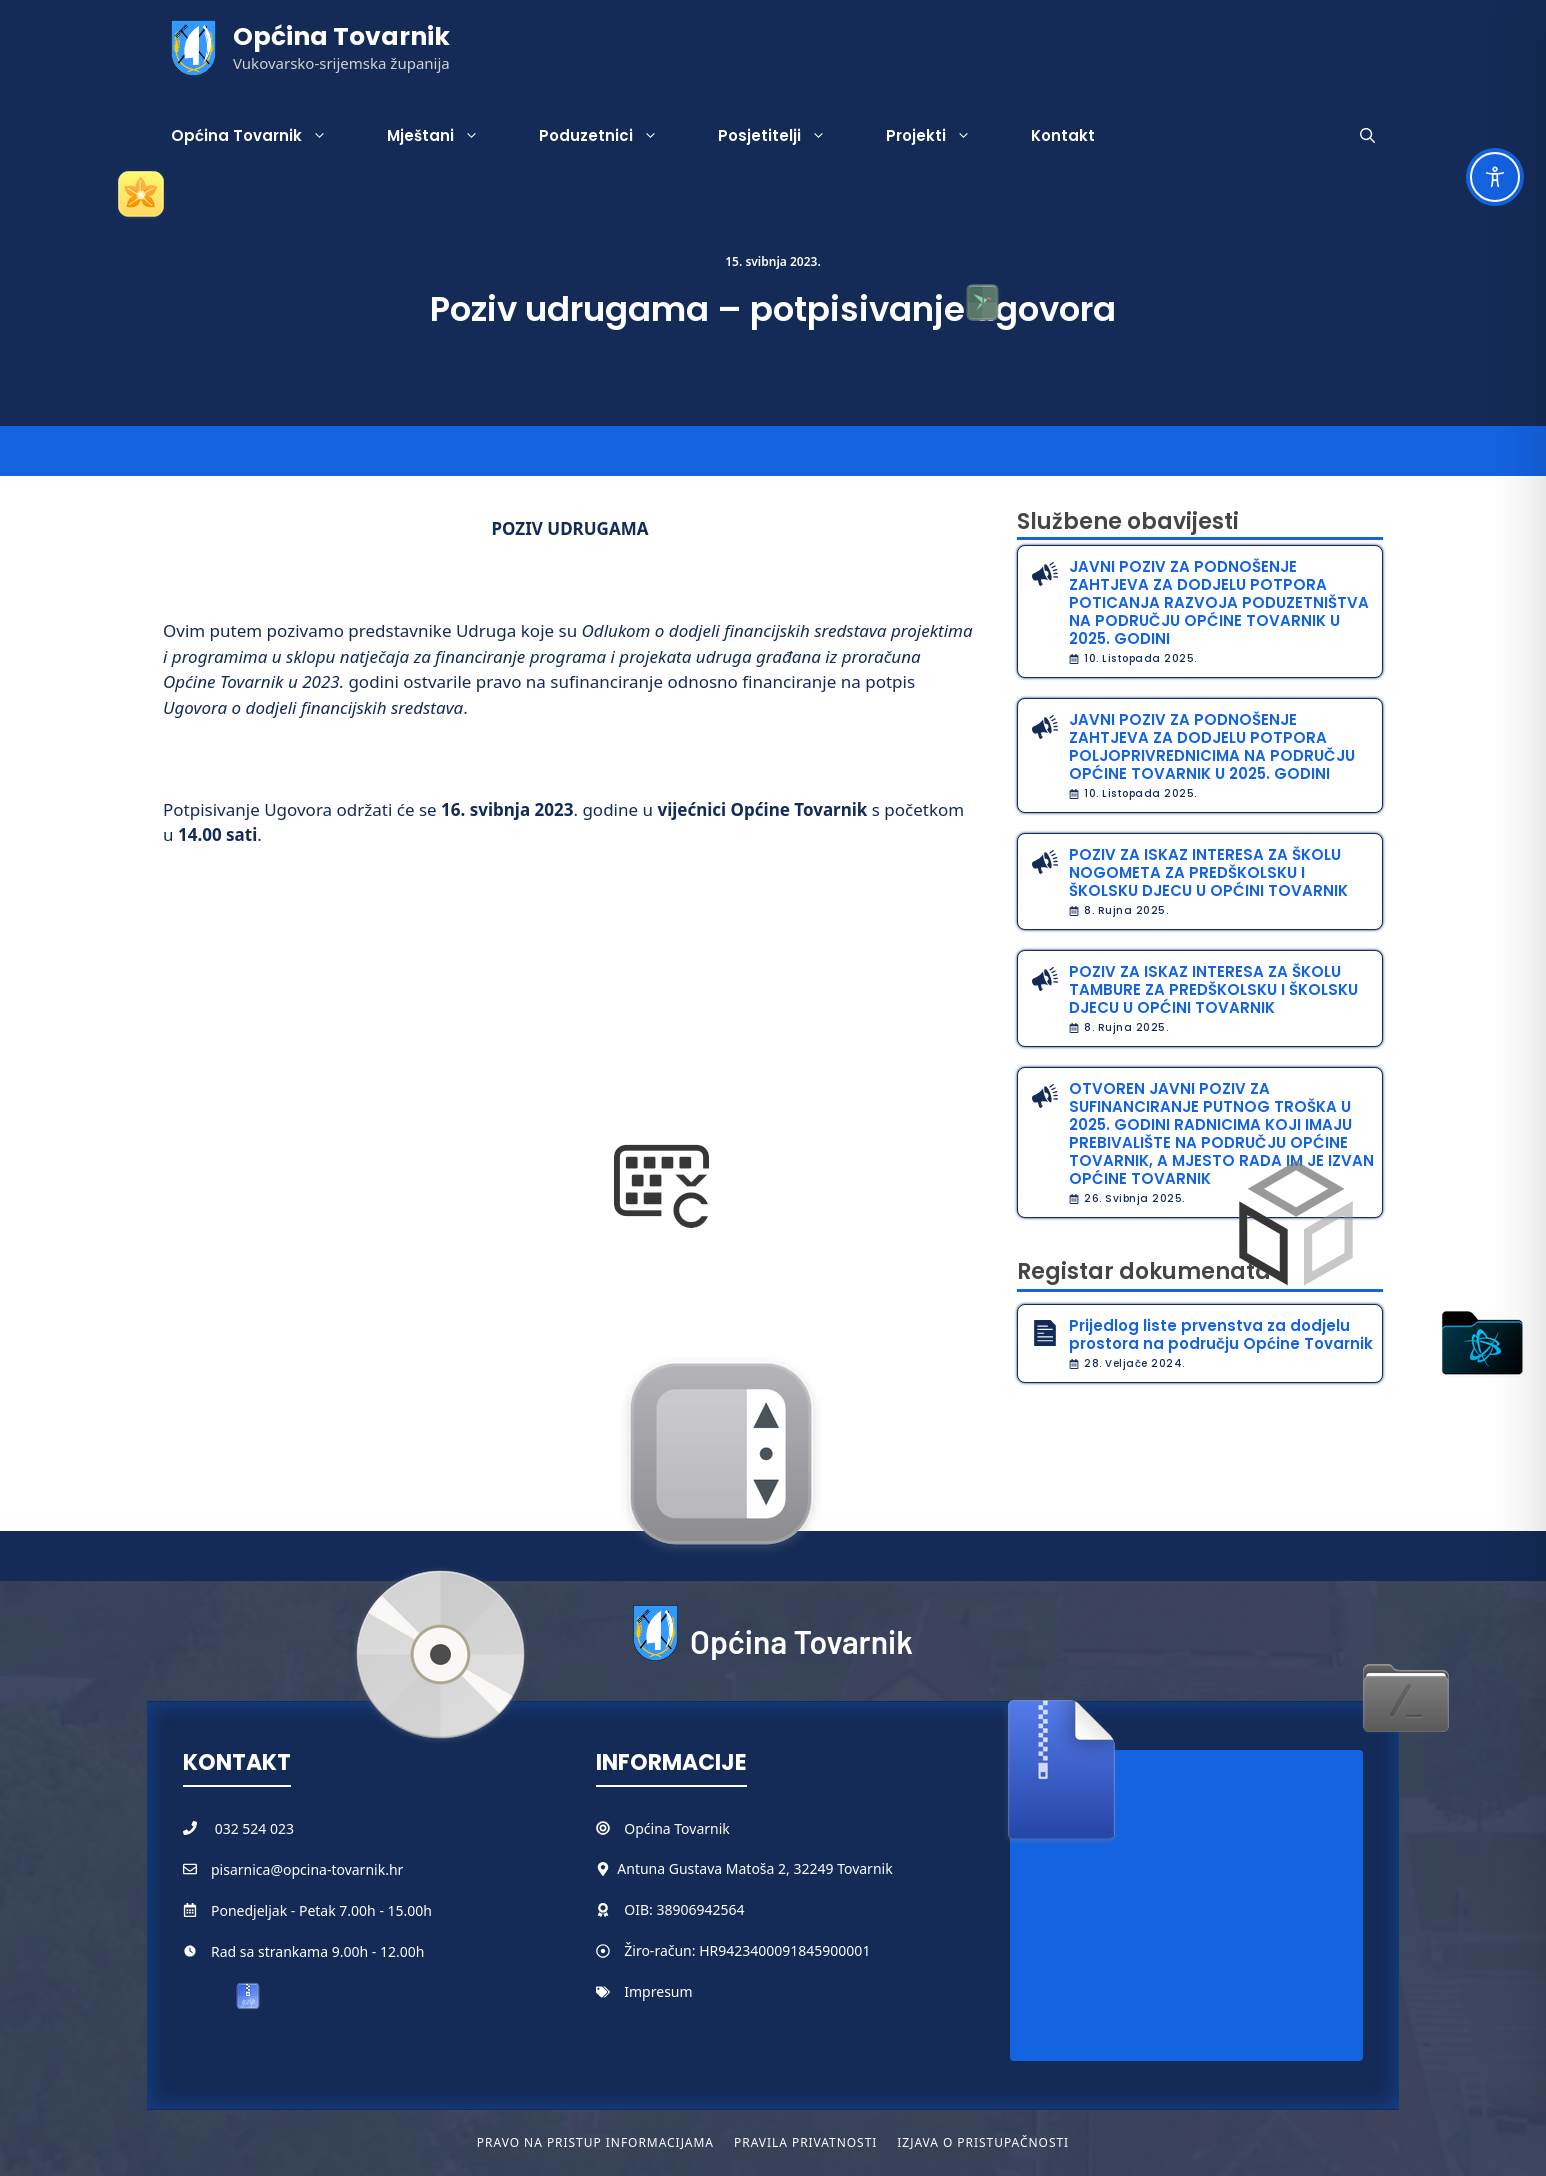 This screenshot has height=2176, width=1546. I want to click on adjust scroll bar behavior settings, so click(721, 1457).